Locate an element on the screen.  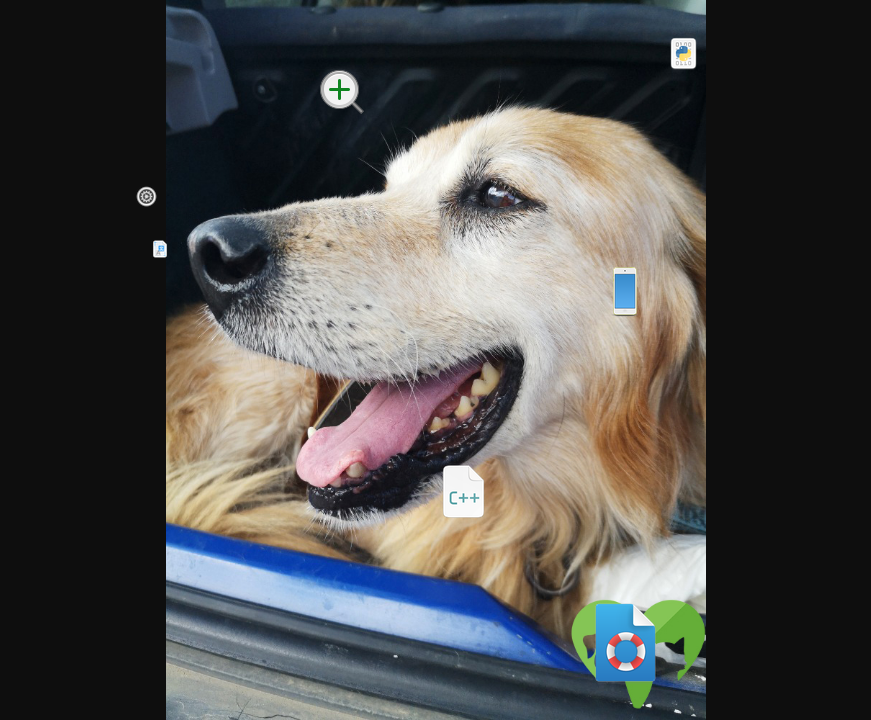
iPod Touch device connected to your computer is located at coordinates (625, 292).